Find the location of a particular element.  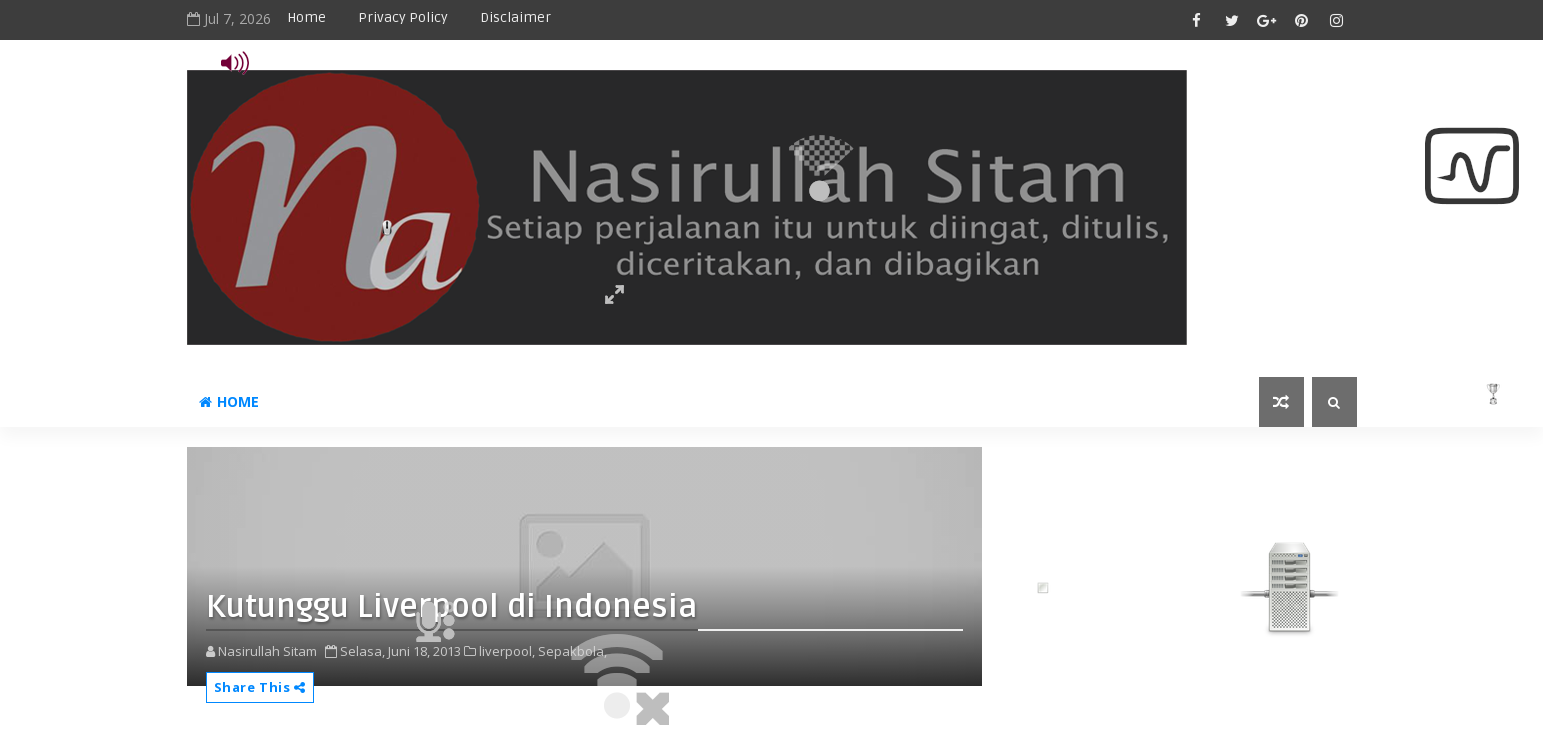

adjust speaker or audio output settings is located at coordinates (235, 63).